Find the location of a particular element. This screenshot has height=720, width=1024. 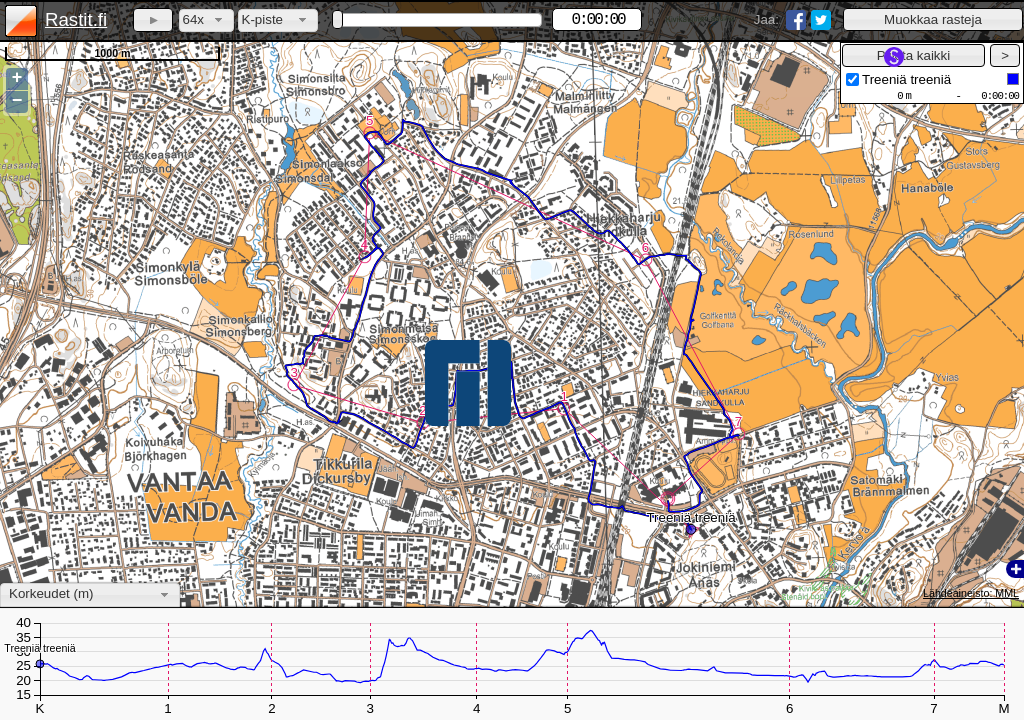

swiper javascript library logo is located at coordinates (894, 57).